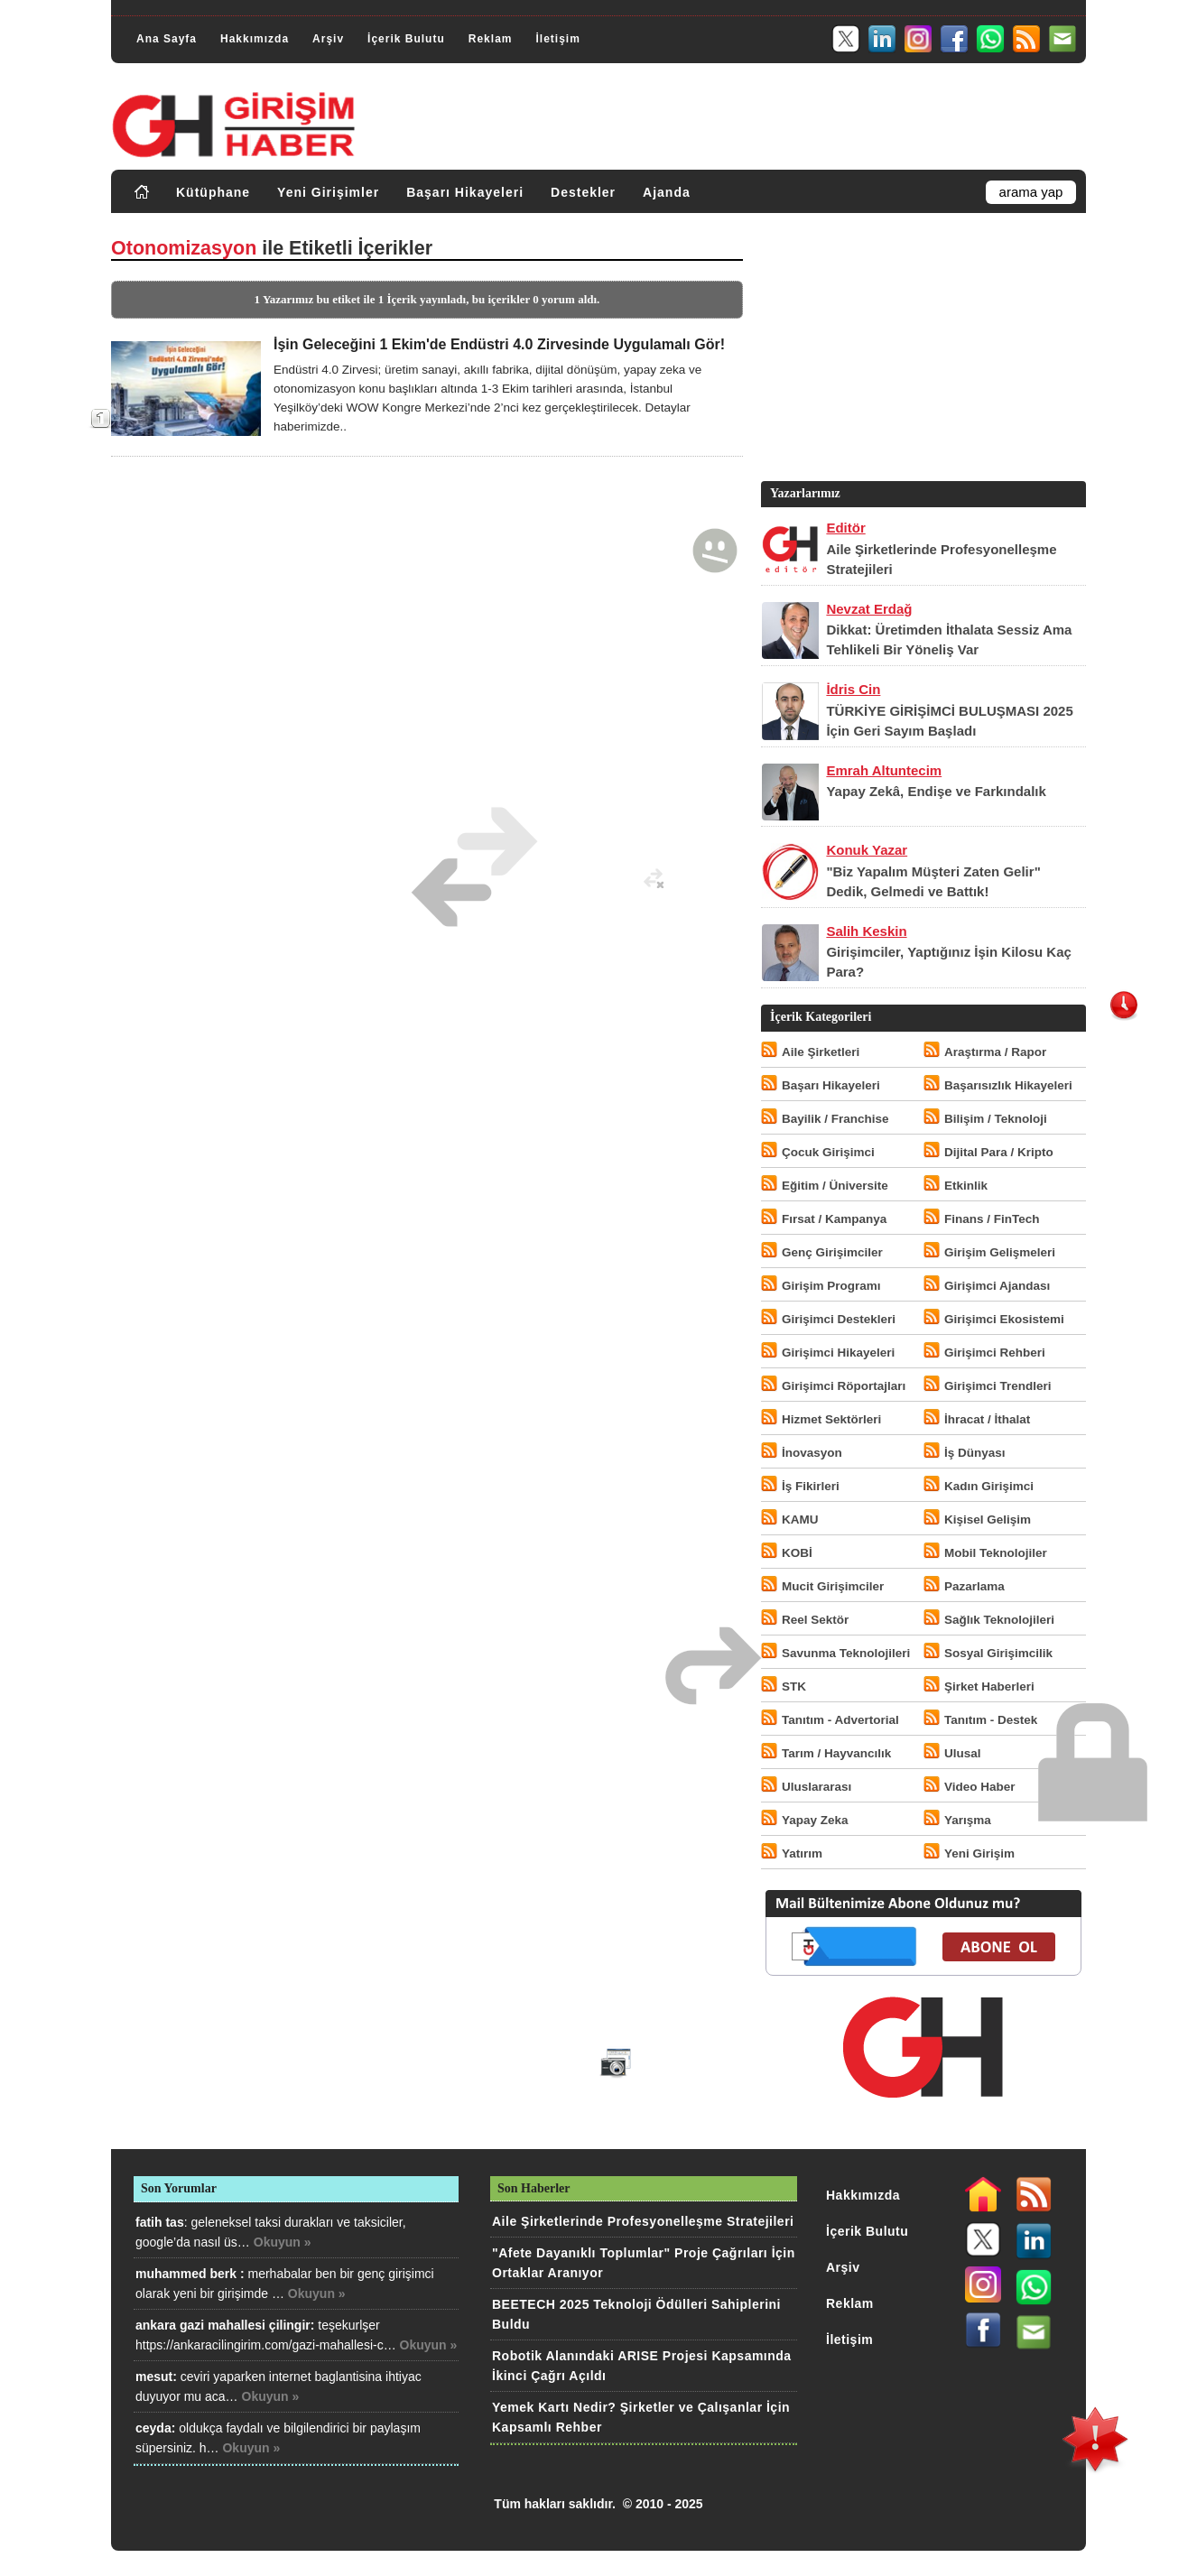 This screenshot has width=1197, height=2576. What do you see at coordinates (653, 877) in the screenshot?
I see `indicates no network connection available` at bounding box center [653, 877].